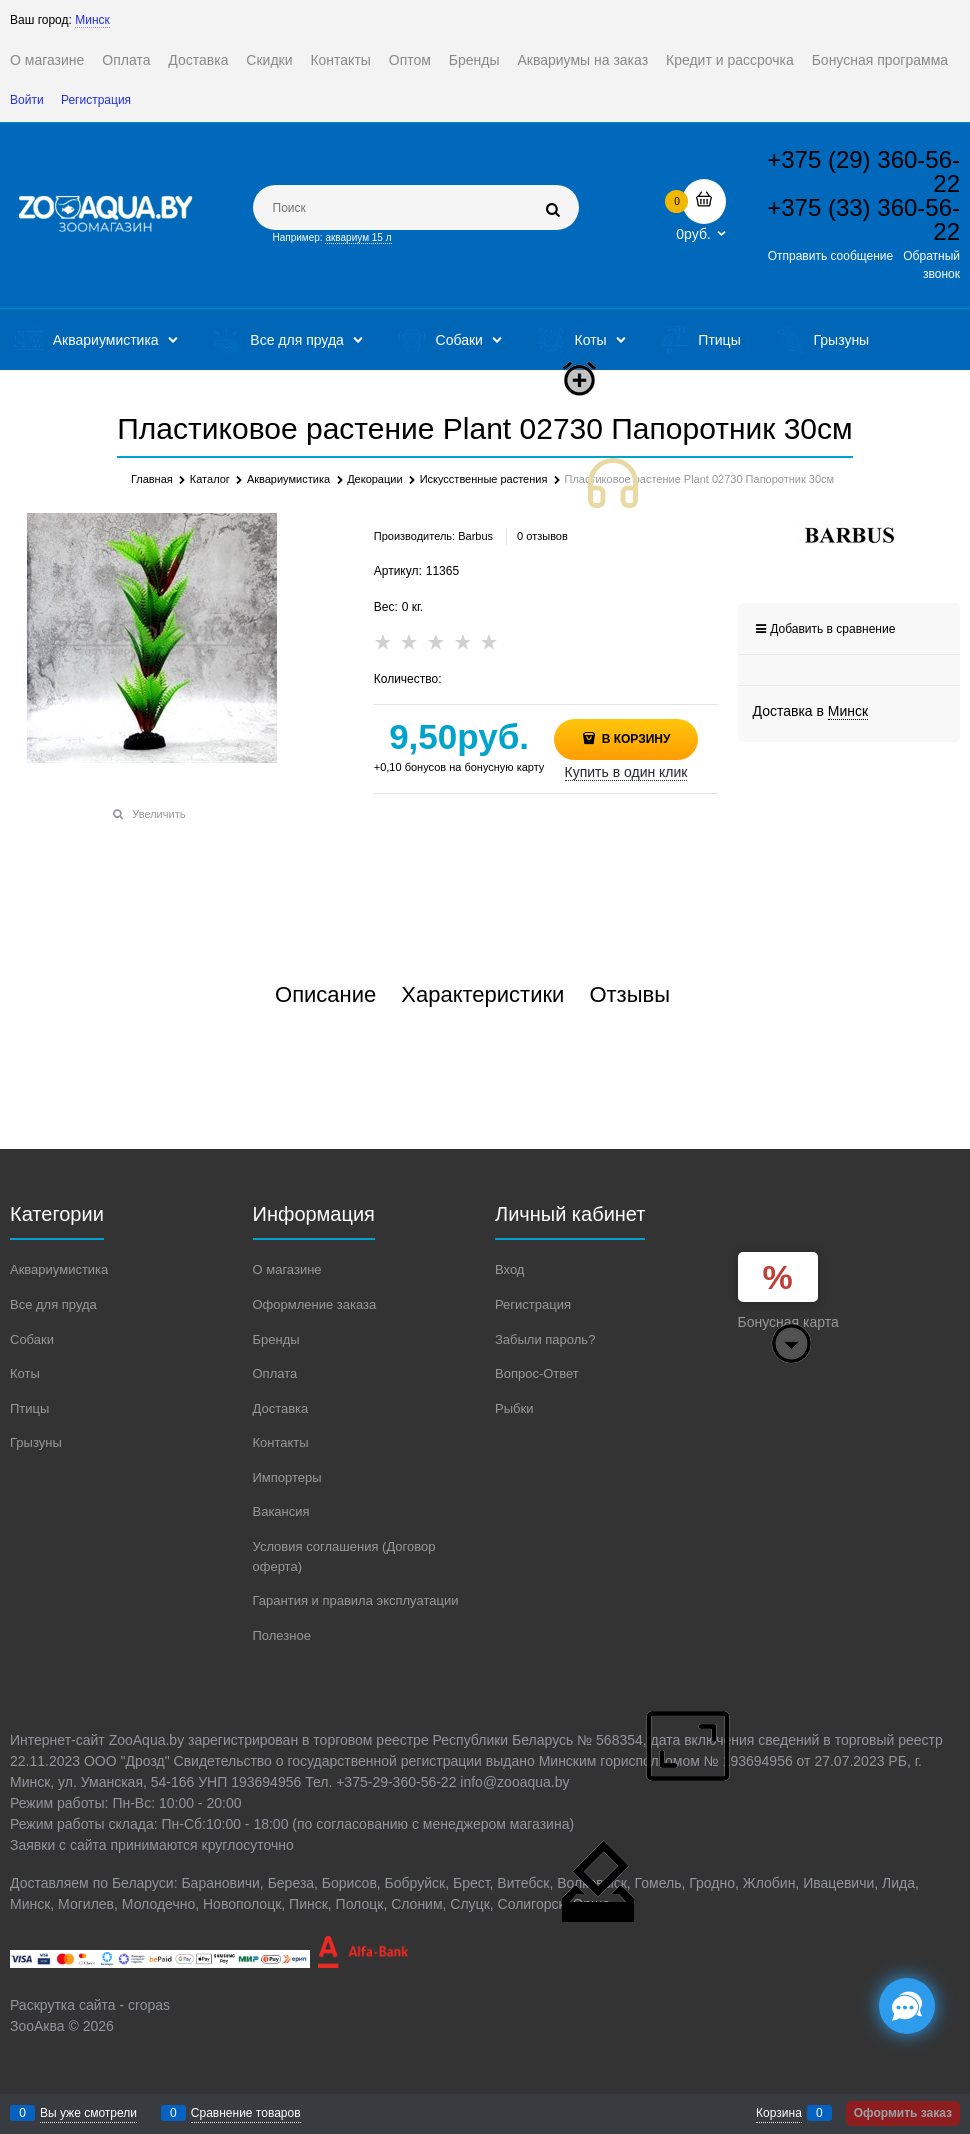 The image size is (970, 2134). Describe the element at coordinates (579, 378) in the screenshot. I see `add a new alarm` at that location.